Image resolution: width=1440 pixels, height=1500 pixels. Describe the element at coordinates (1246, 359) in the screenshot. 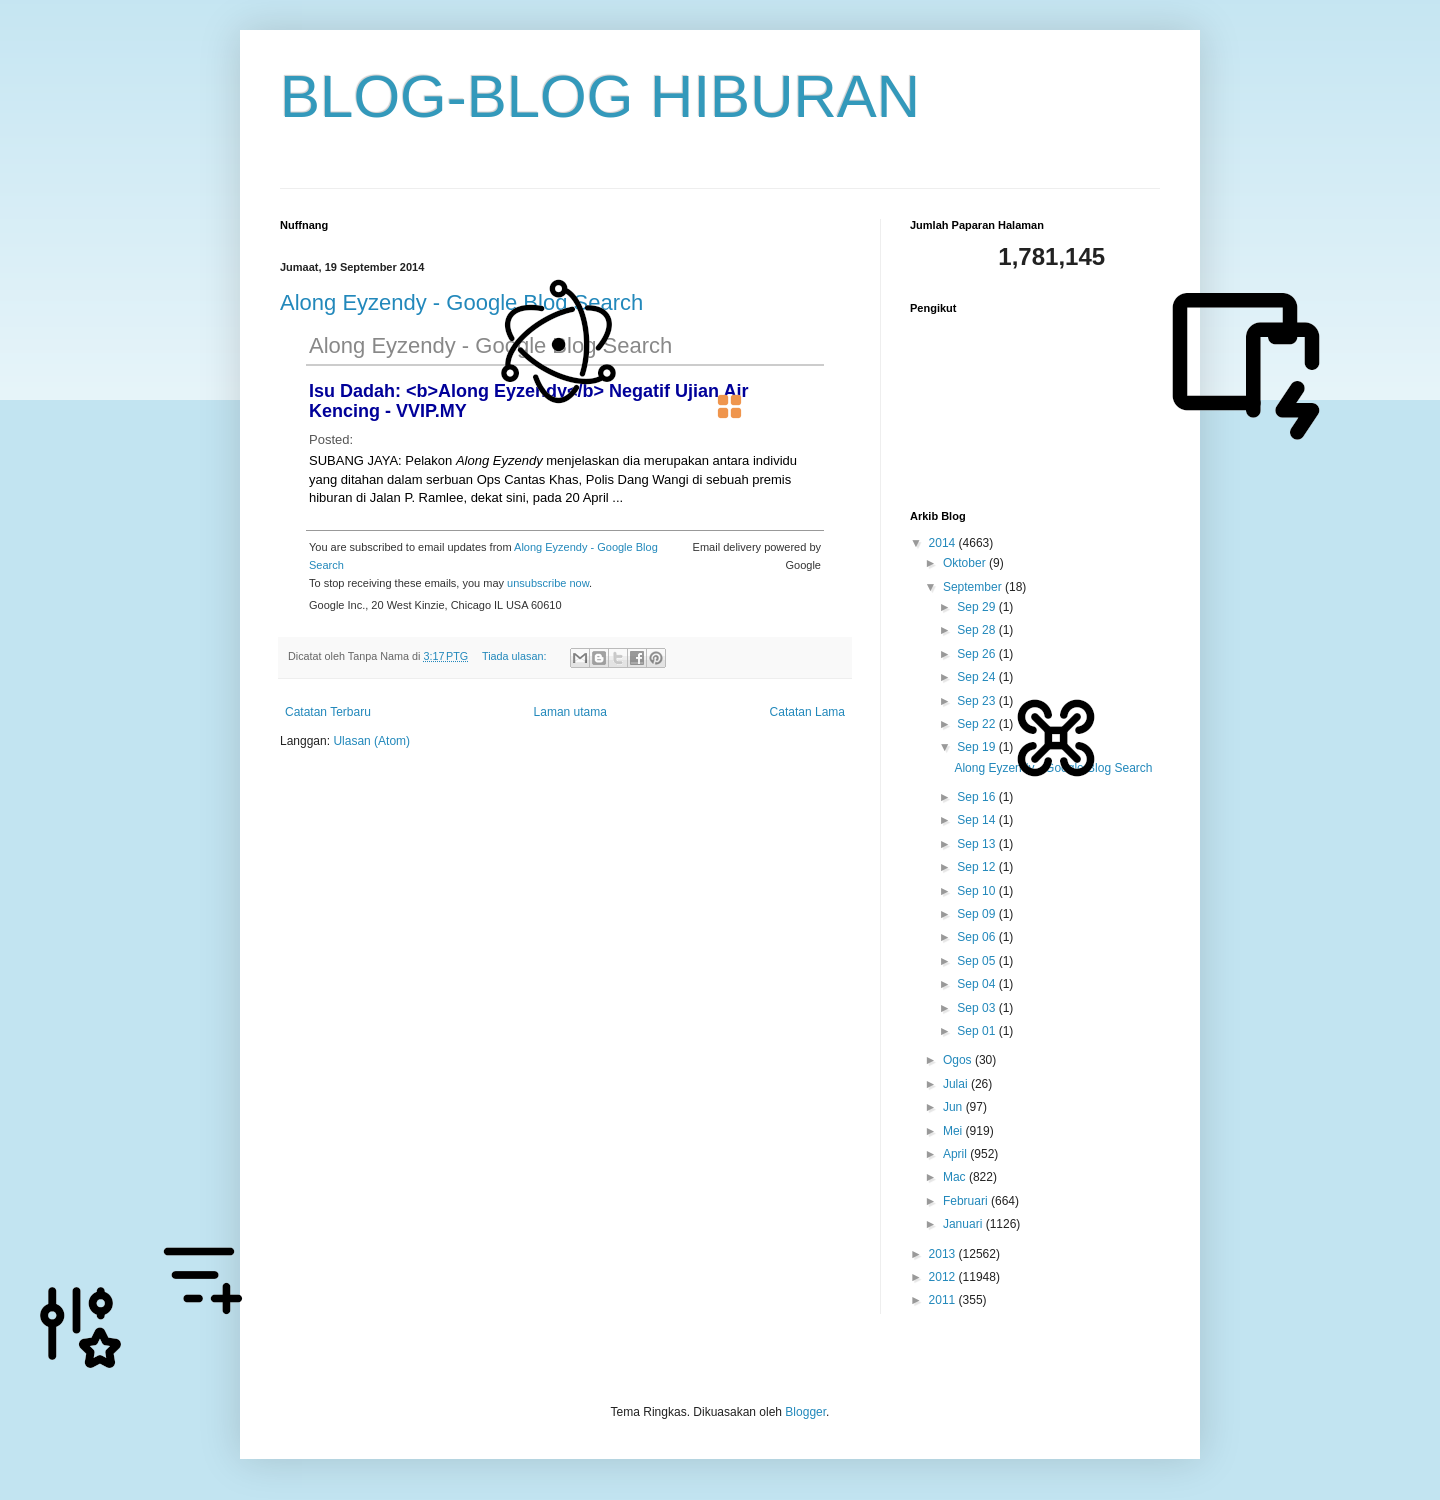

I see `device charging or power status` at that location.